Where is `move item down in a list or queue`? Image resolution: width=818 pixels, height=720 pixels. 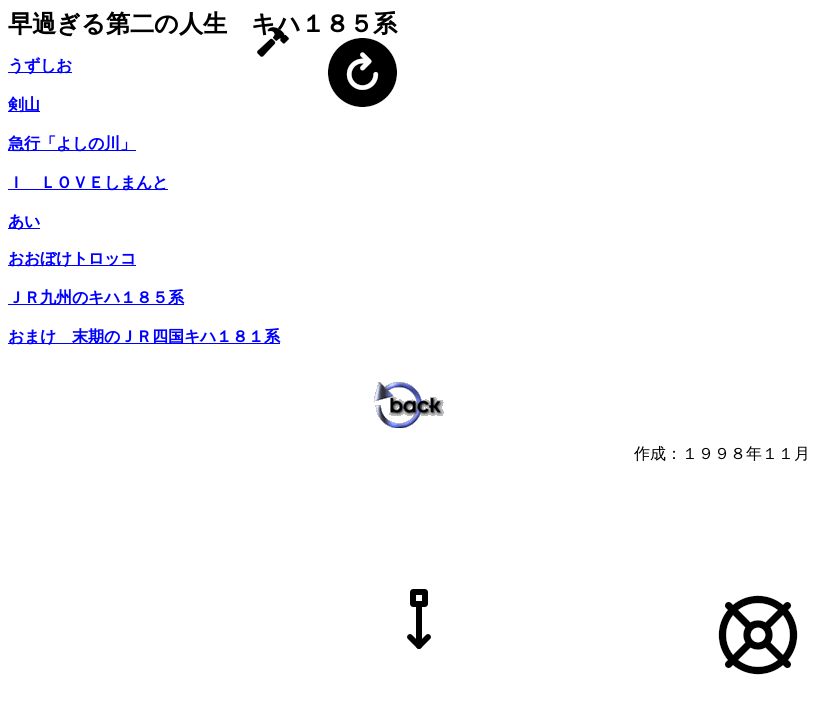 move item down in a list or queue is located at coordinates (419, 619).